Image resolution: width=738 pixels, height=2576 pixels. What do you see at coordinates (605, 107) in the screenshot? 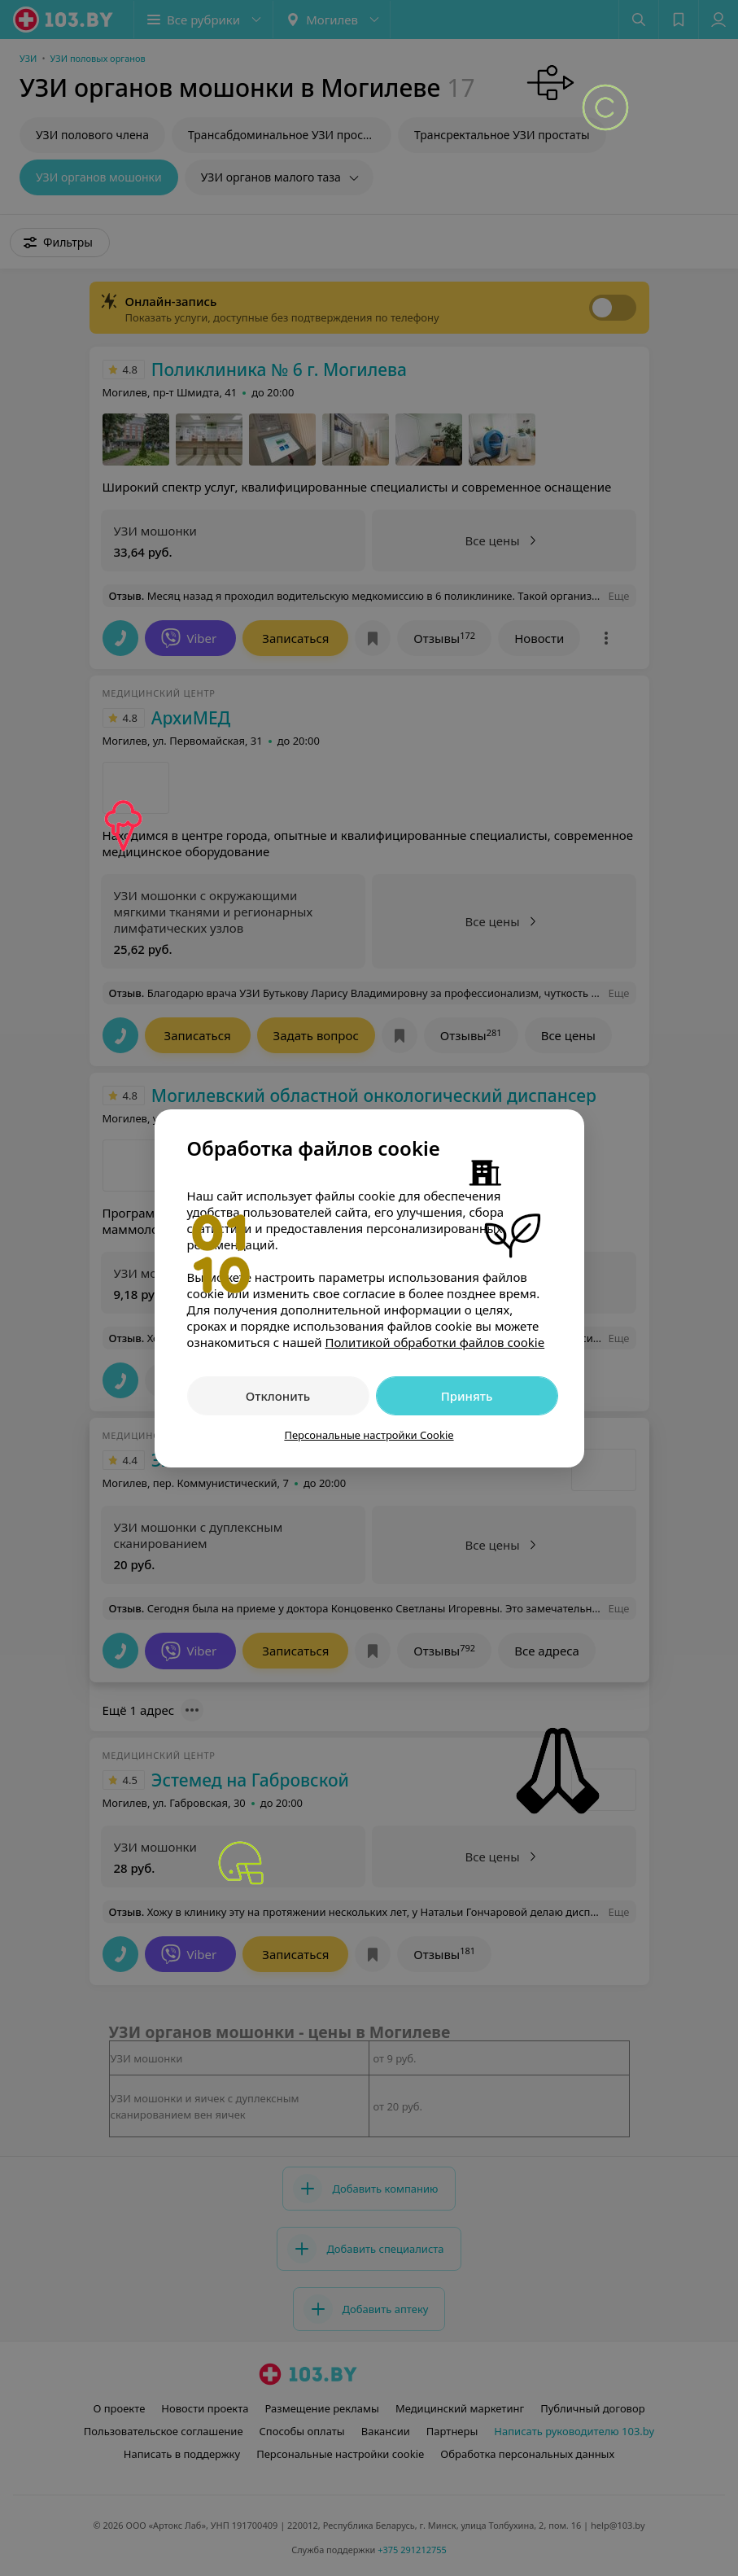
I see `indicates copyrighted content` at bounding box center [605, 107].